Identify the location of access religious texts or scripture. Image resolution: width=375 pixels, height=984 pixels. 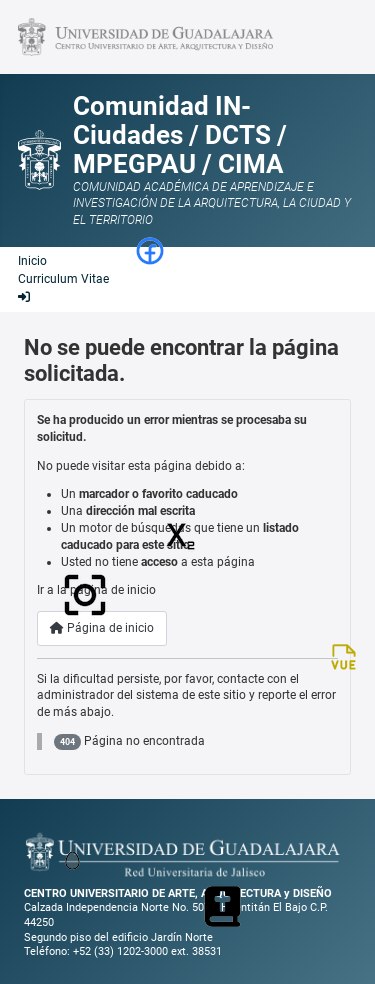
(222, 906).